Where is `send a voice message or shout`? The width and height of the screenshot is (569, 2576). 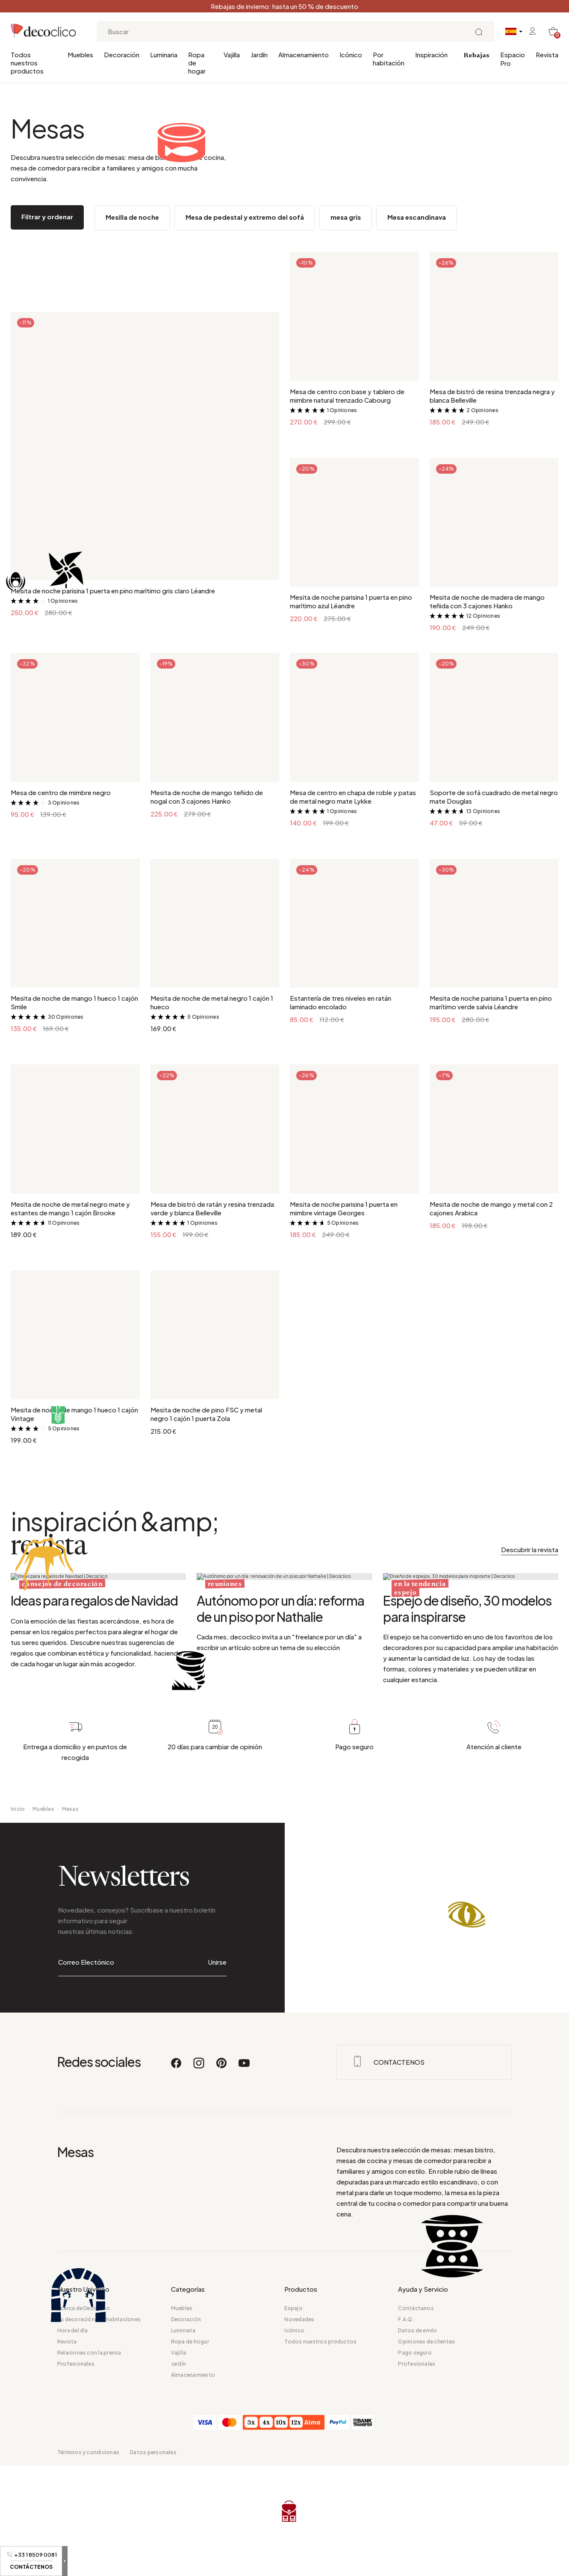 send a voice message or shout is located at coordinates (15, 581).